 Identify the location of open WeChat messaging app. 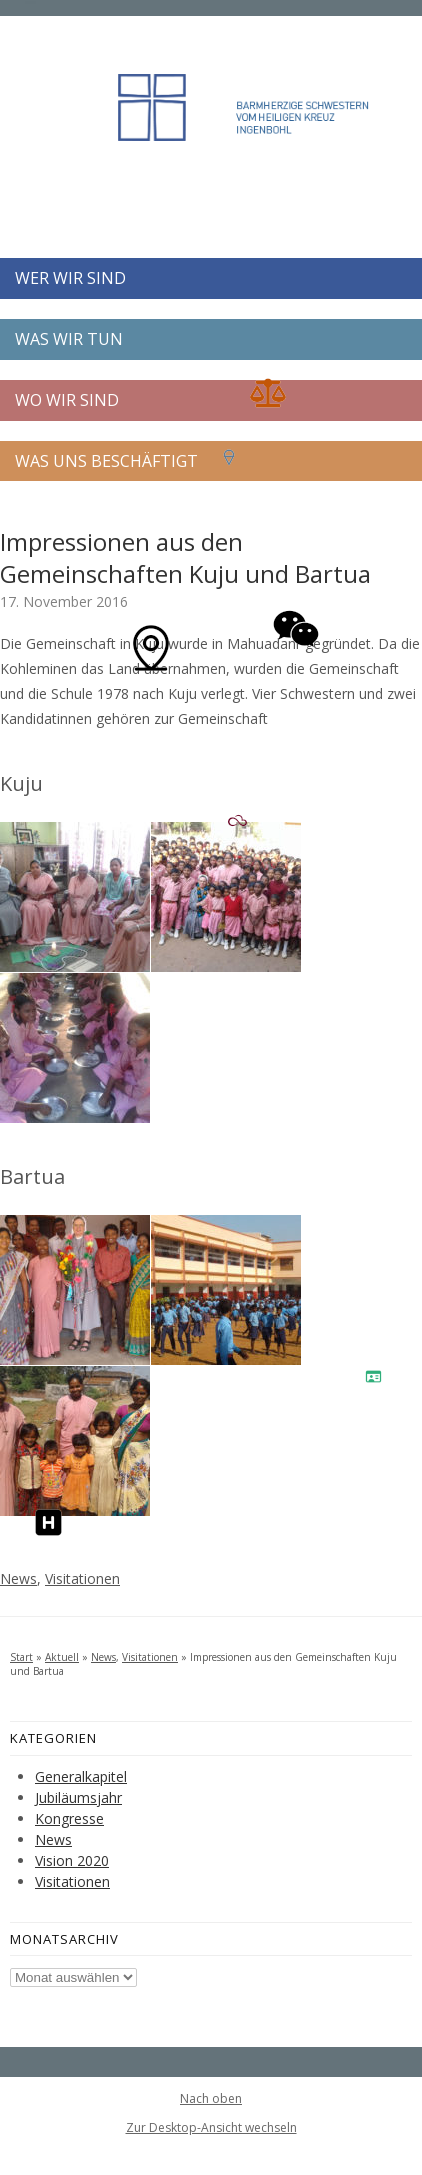
(296, 629).